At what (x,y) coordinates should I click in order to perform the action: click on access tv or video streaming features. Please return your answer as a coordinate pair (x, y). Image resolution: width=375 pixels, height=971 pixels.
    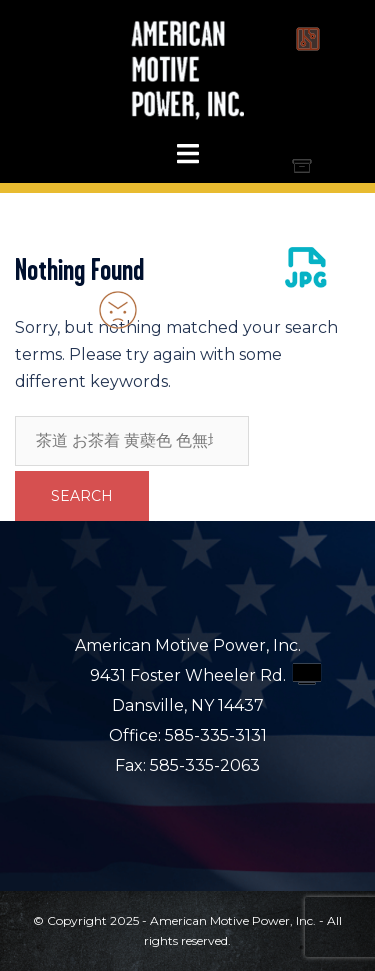
    Looking at the image, I should click on (307, 674).